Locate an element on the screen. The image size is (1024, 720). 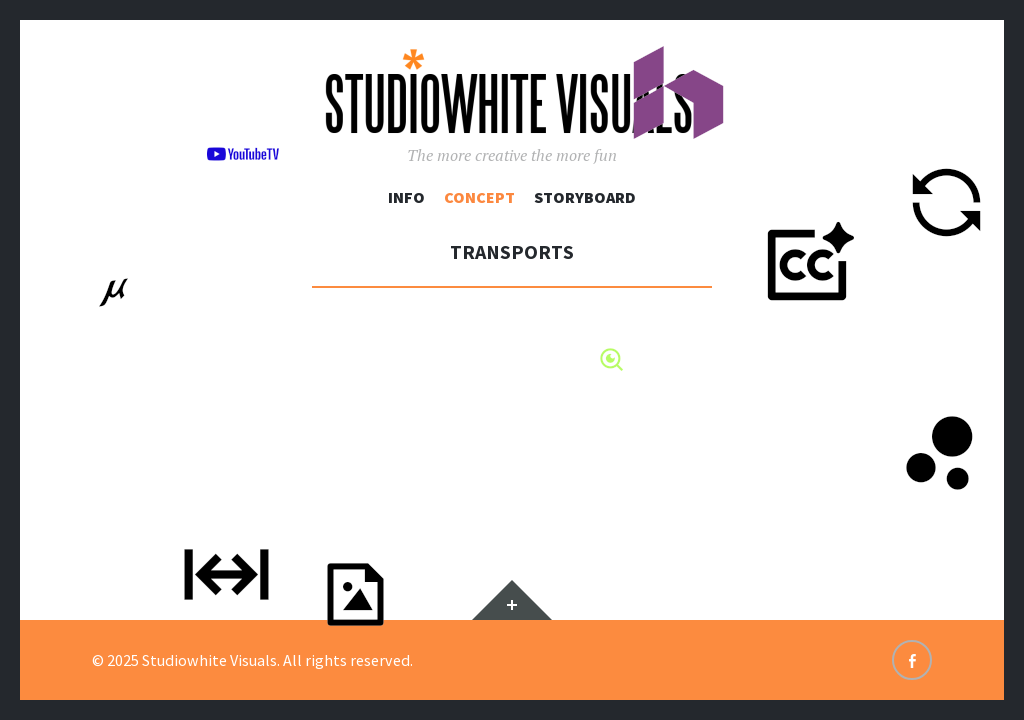
open MicroStation application is located at coordinates (113, 292).